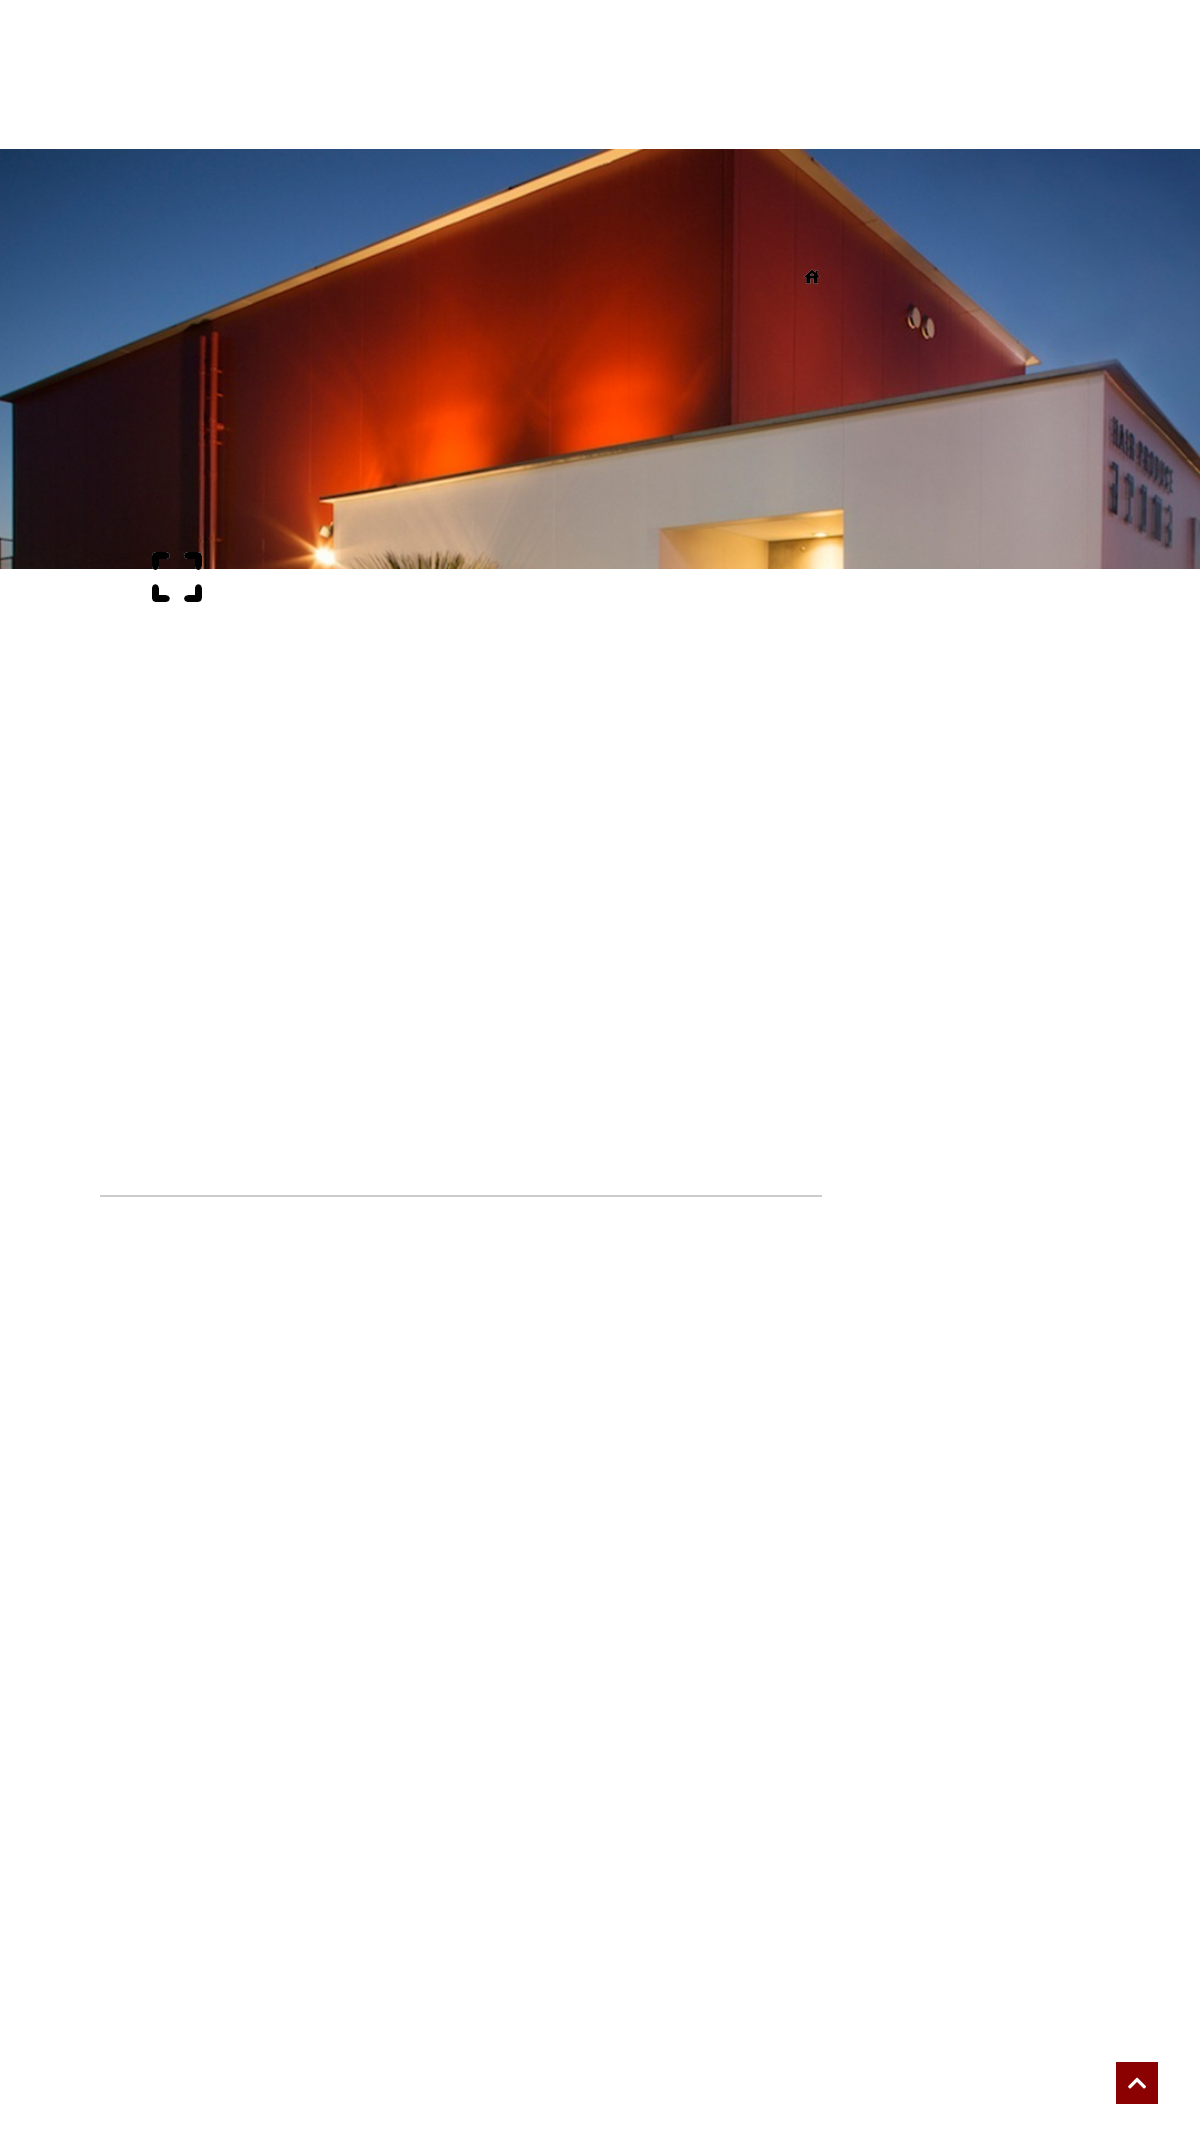 Image resolution: width=1200 pixels, height=2146 pixels. What do you see at coordinates (177, 577) in the screenshot?
I see `expand to fullscreen mode` at bounding box center [177, 577].